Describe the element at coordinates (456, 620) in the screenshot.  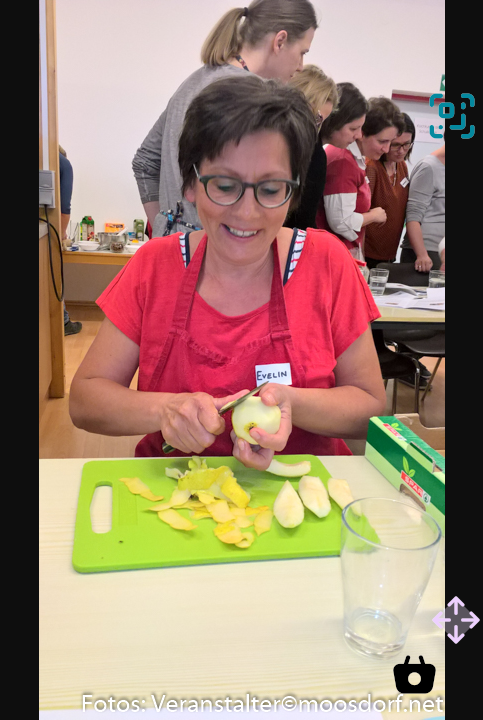
I see `expand content in all directions` at that location.